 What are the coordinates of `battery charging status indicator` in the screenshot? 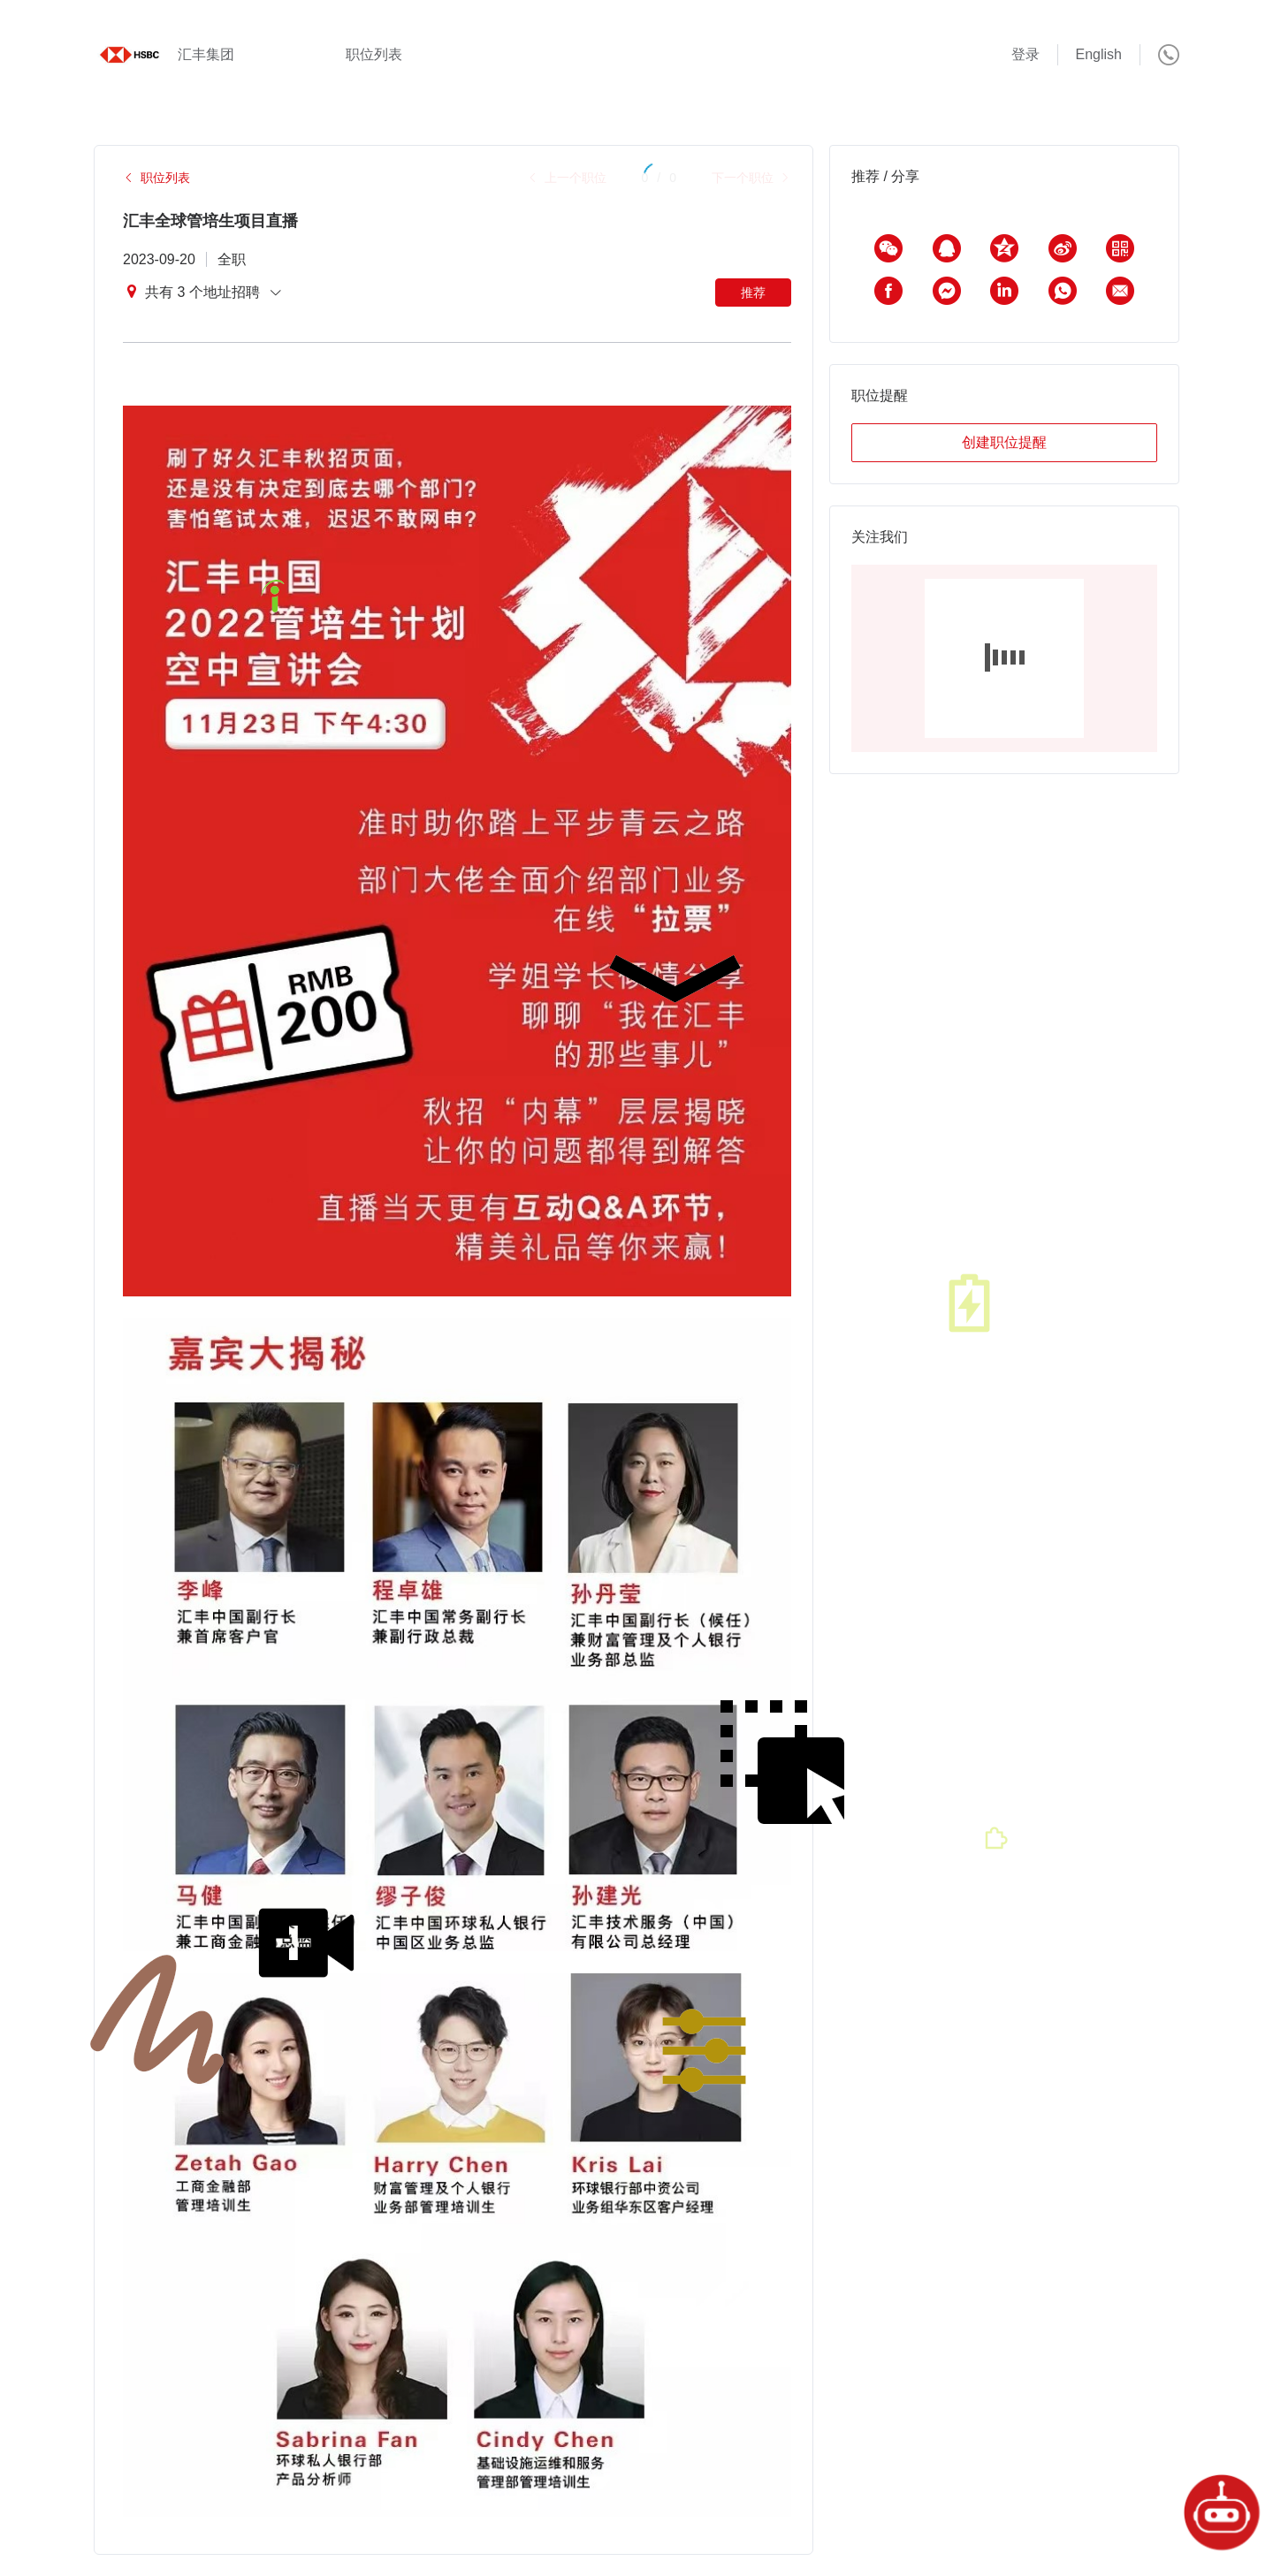 It's located at (969, 1303).